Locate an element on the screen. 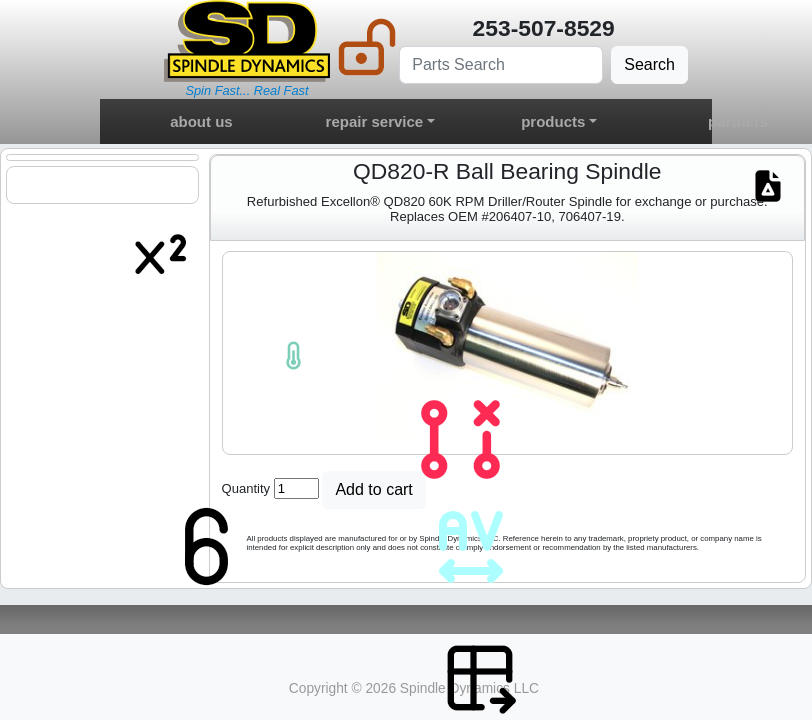  view current temperature reading is located at coordinates (293, 355).